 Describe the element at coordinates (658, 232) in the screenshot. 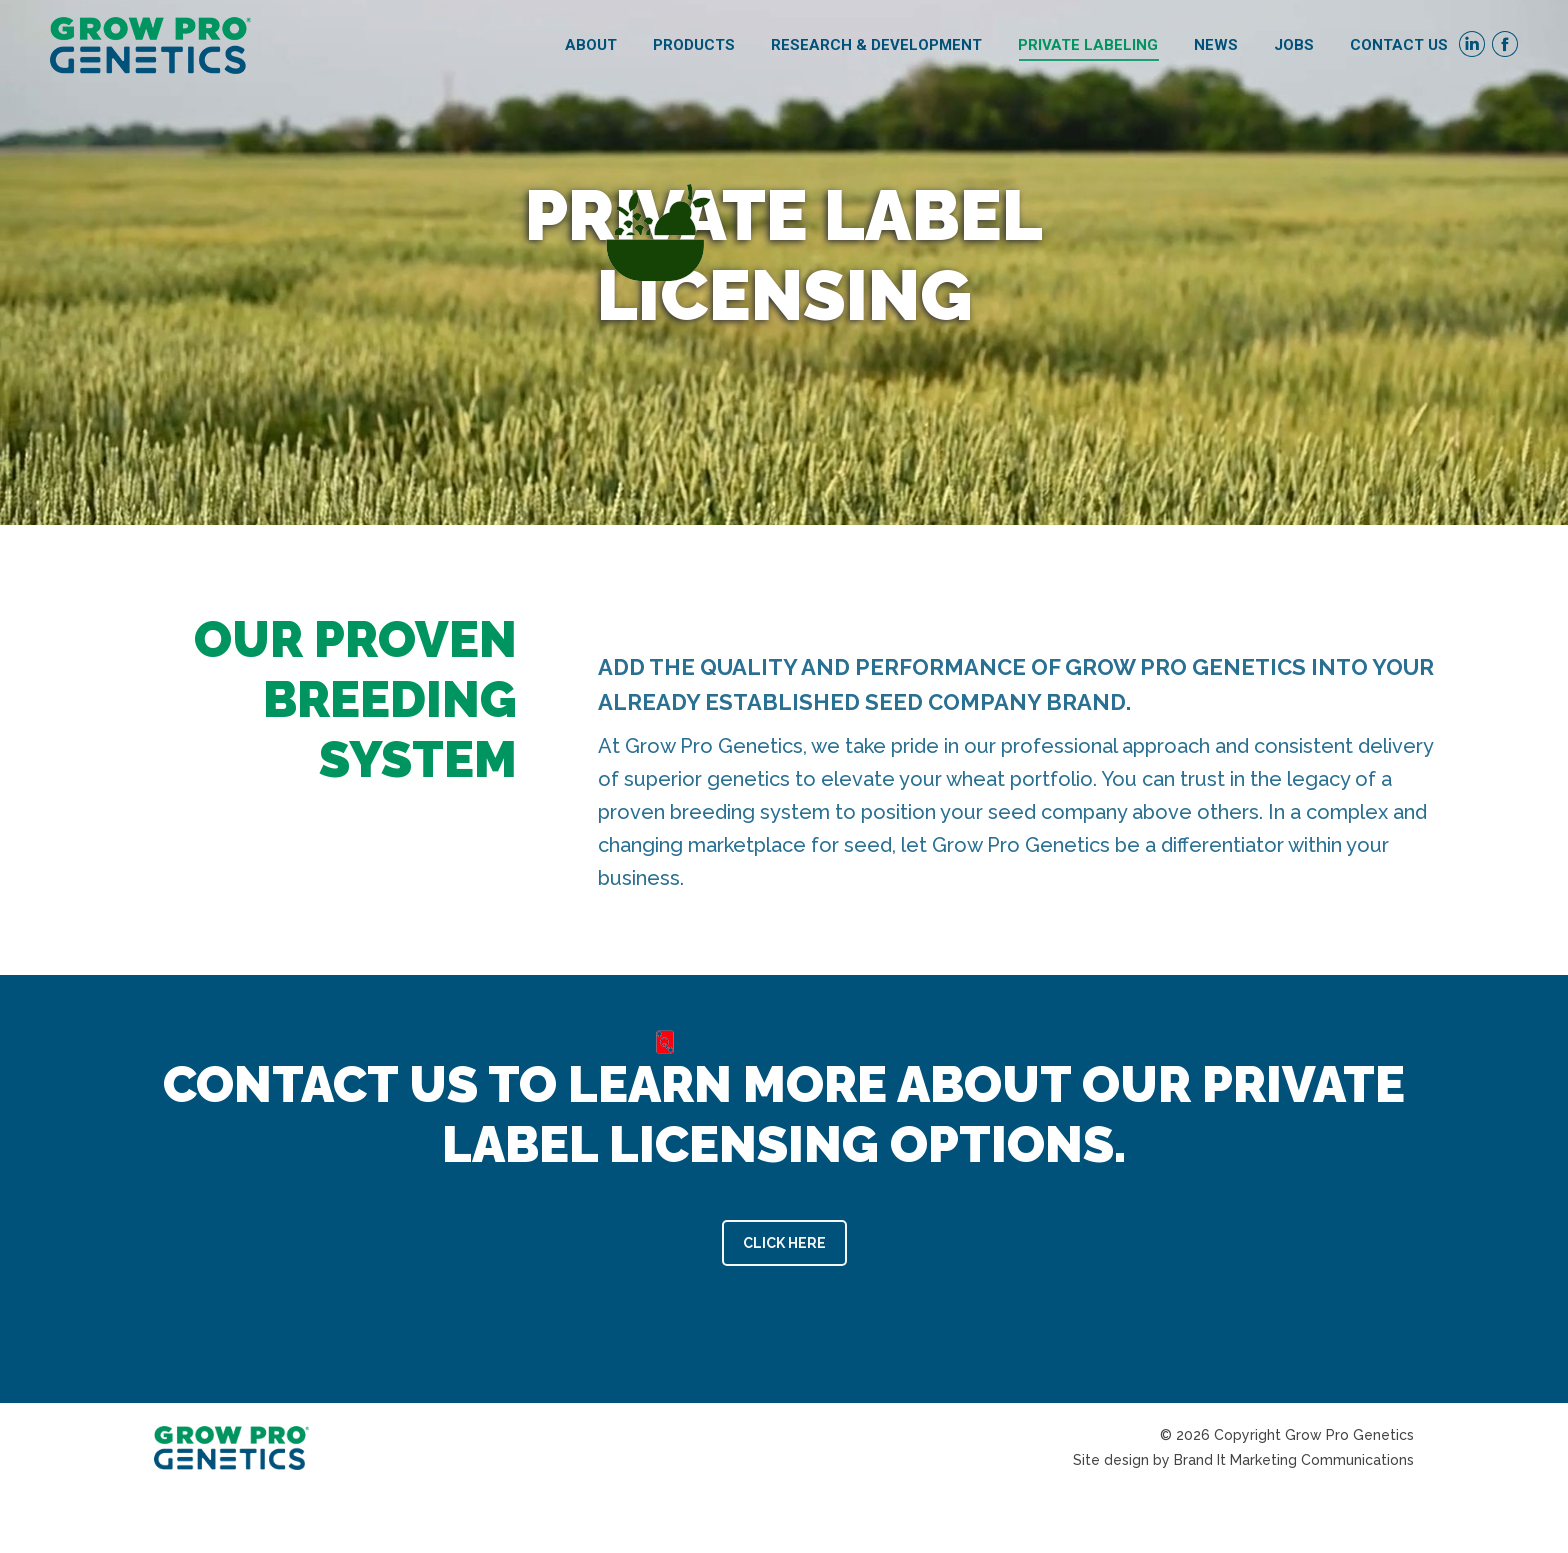

I see `view healthy food or nutrition options` at that location.